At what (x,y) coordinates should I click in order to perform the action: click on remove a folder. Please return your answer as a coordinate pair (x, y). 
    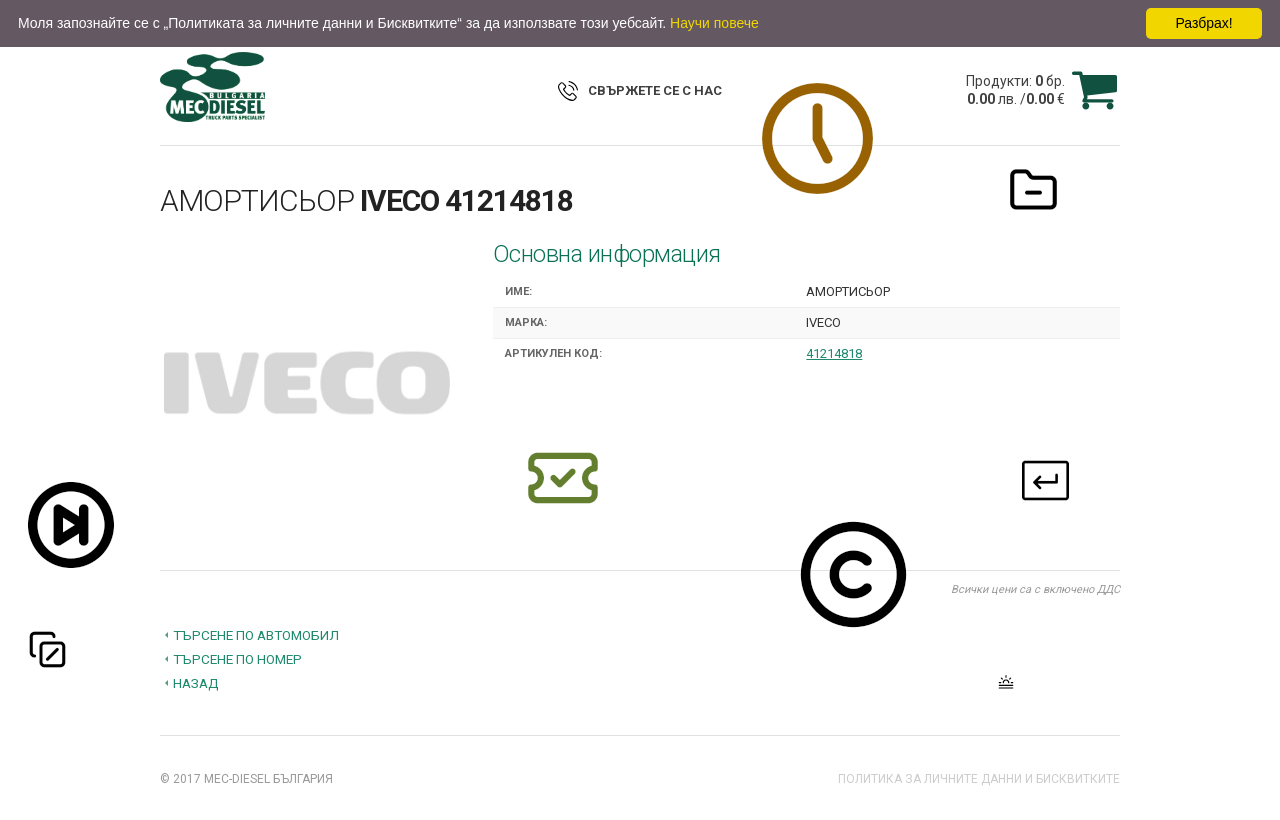
    Looking at the image, I should click on (1033, 190).